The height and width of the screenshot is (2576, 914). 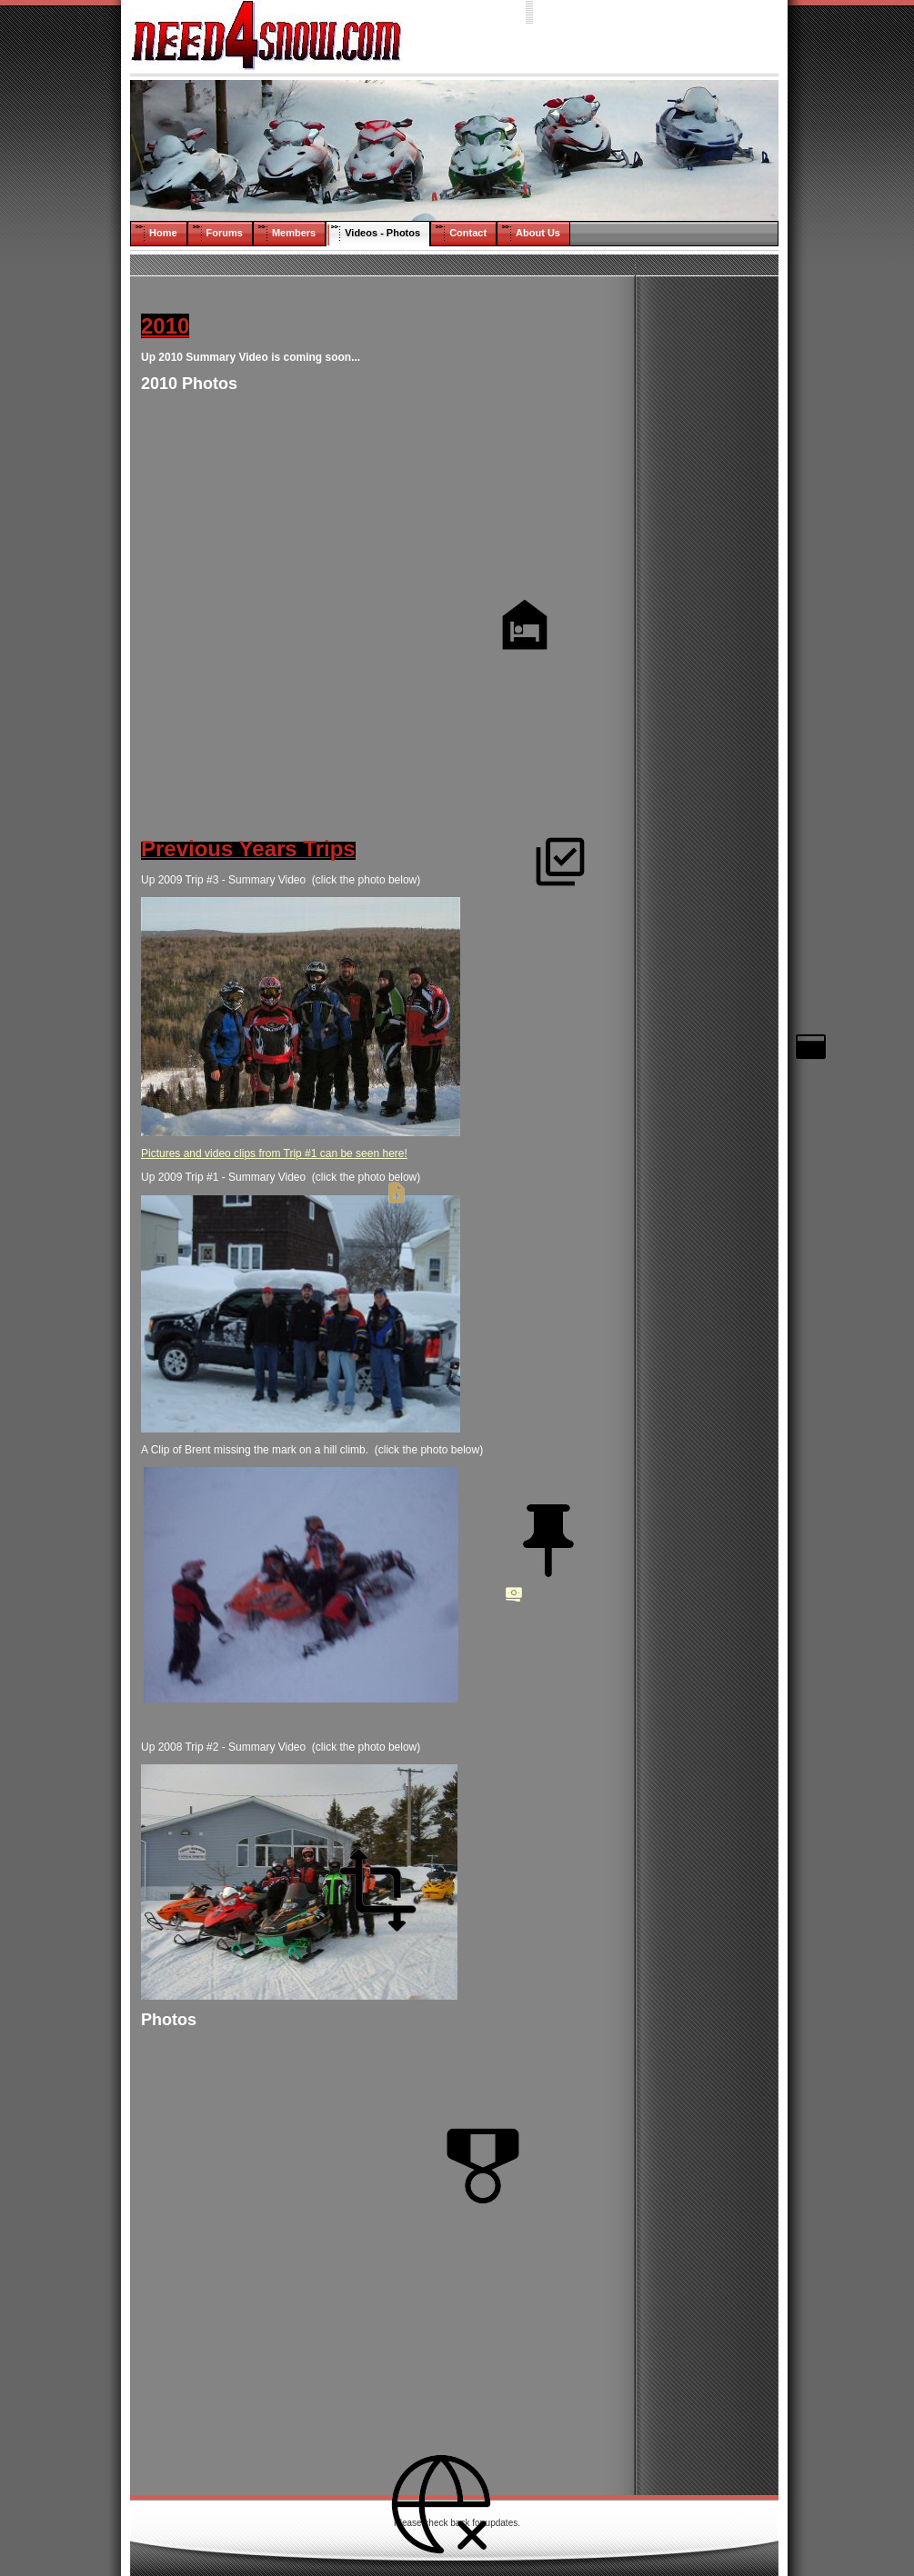 I want to click on transform or resize an image, so click(x=377, y=1890).